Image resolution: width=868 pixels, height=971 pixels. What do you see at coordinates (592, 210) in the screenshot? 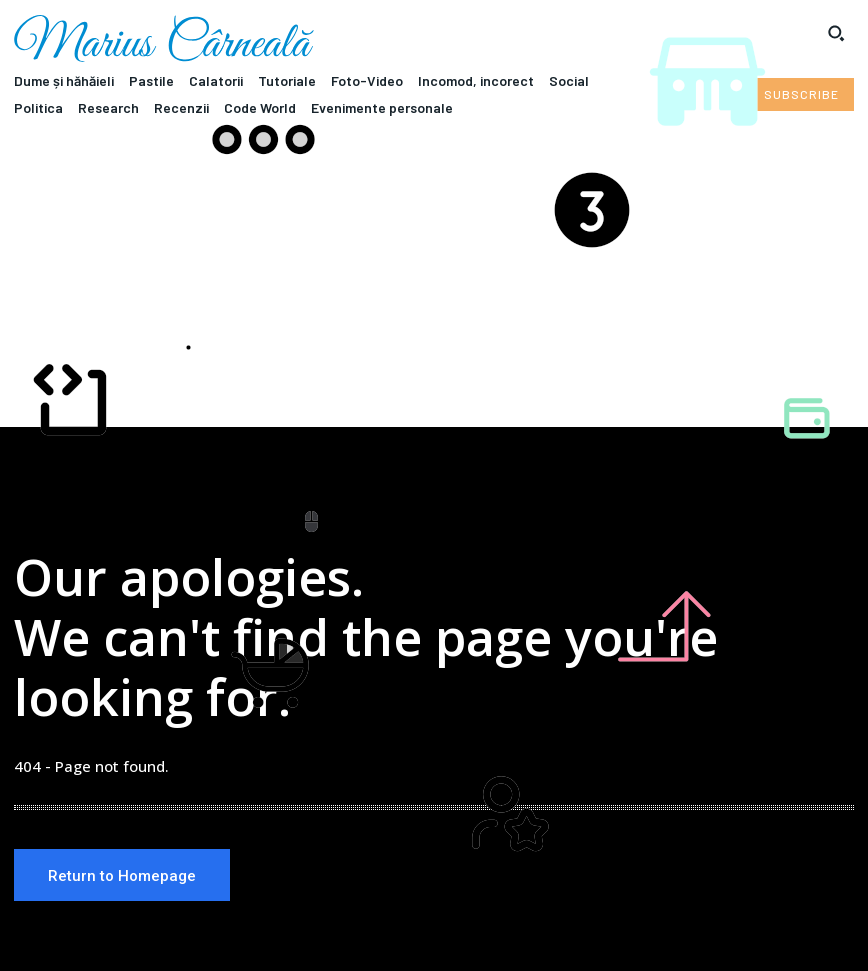
I see `indicates step three in a multi-step process` at bounding box center [592, 210].